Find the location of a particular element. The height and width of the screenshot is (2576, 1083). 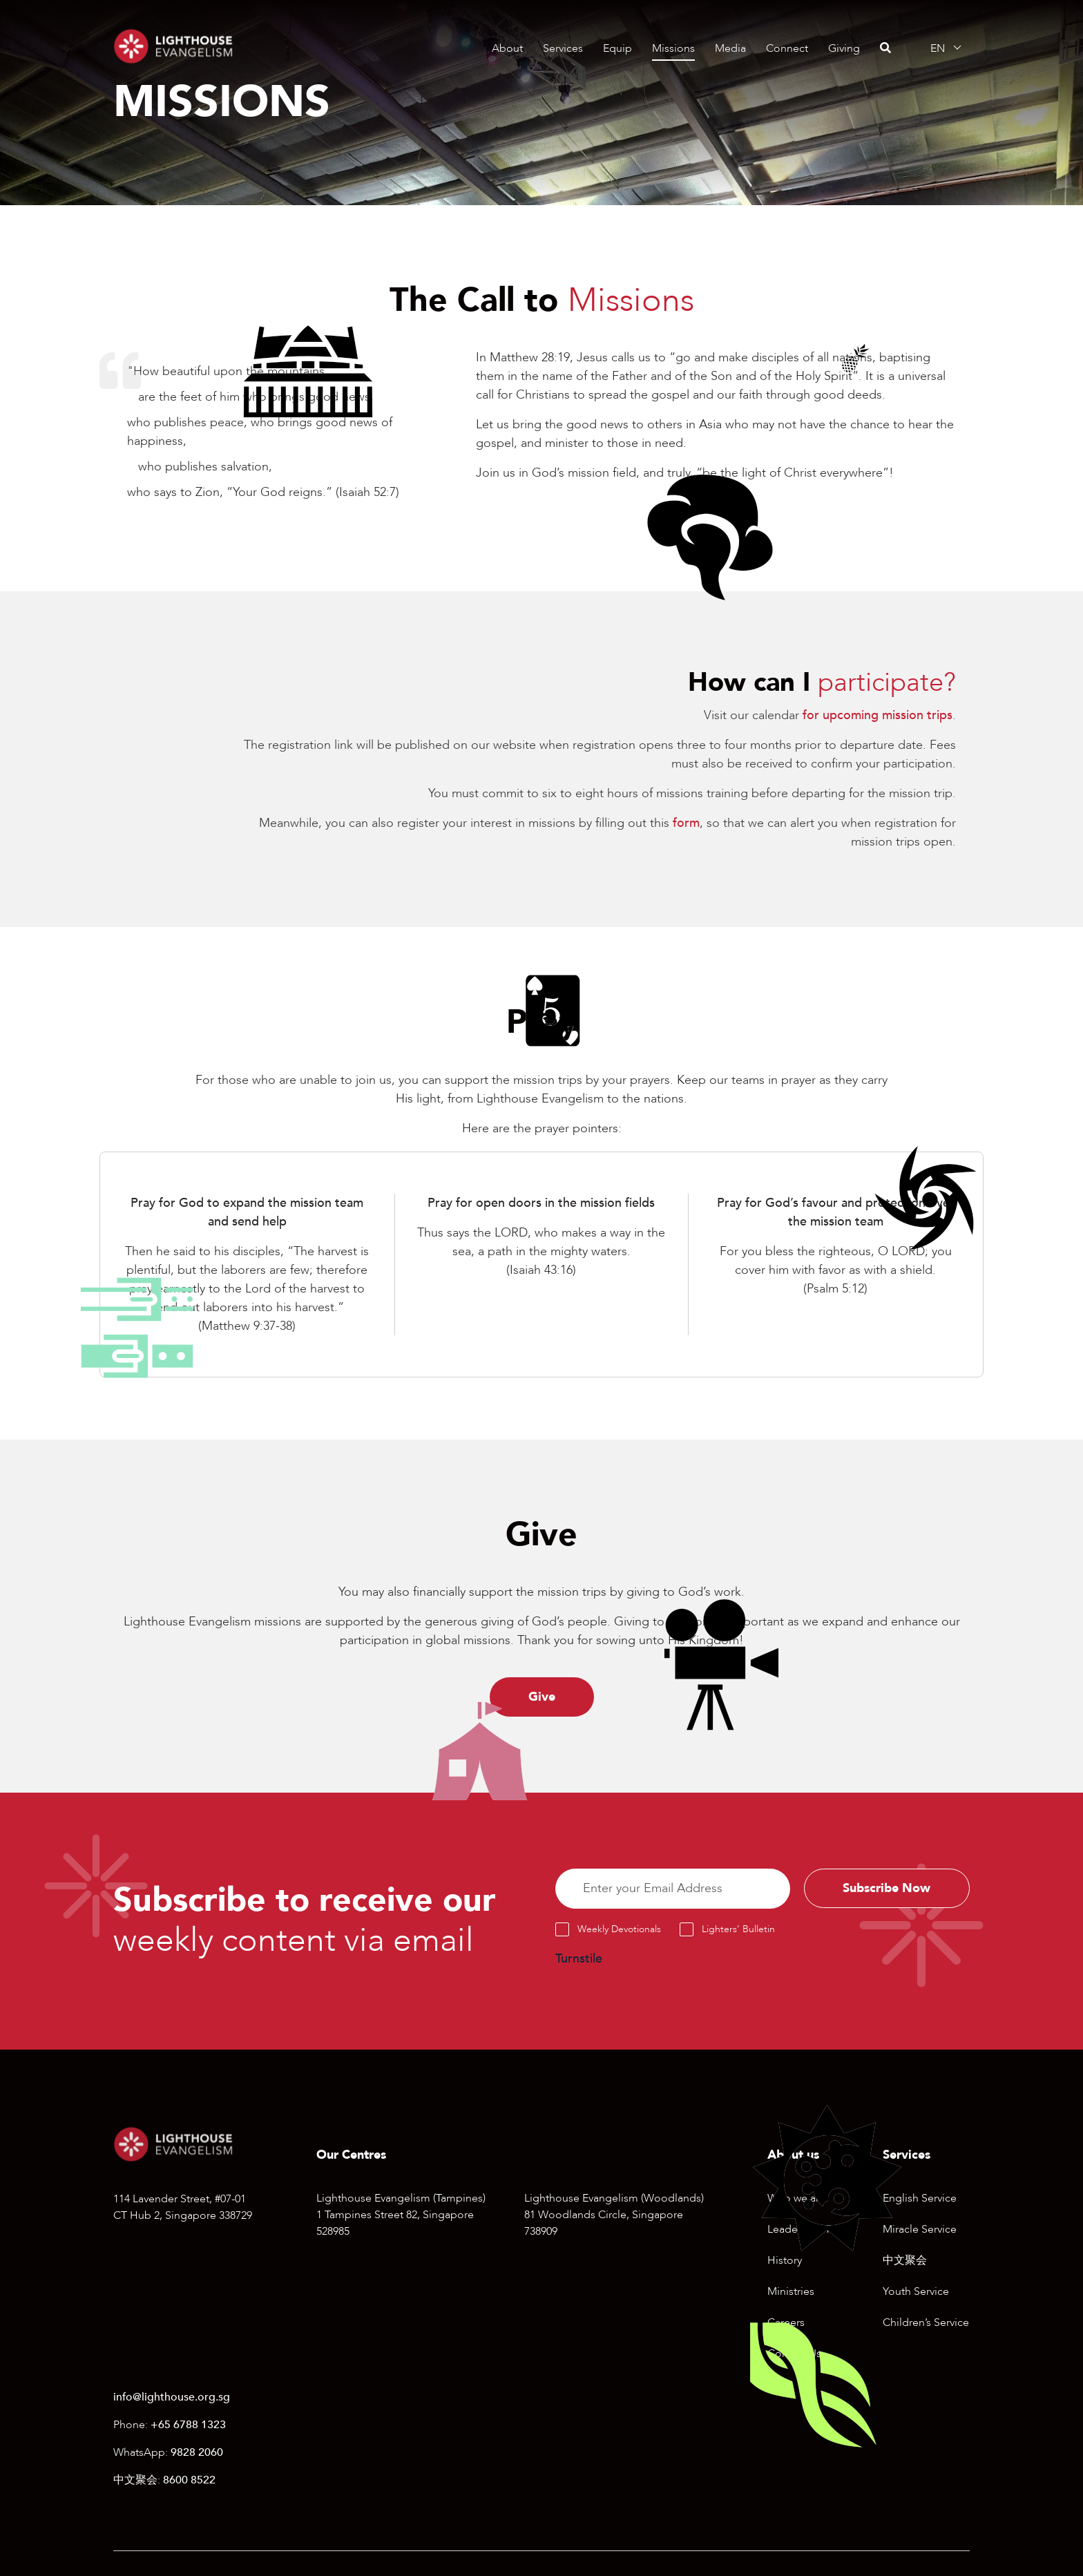

represents solar or star-based abilities in a game is located at coordinates (826, 2177).